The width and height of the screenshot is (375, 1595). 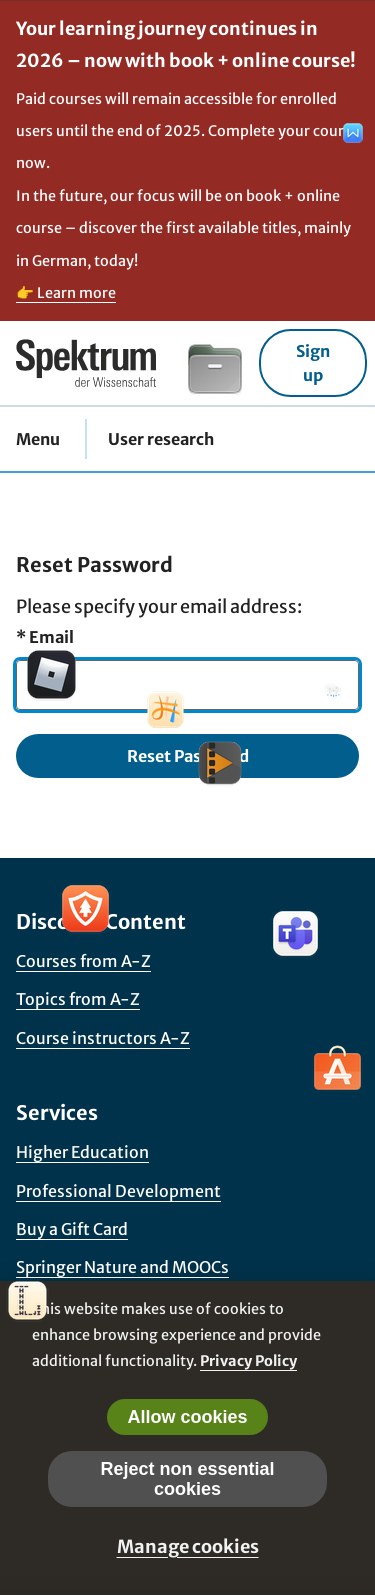 I want to click on indicates mixed precipitation weather conditions, so click(x=333, y=689).